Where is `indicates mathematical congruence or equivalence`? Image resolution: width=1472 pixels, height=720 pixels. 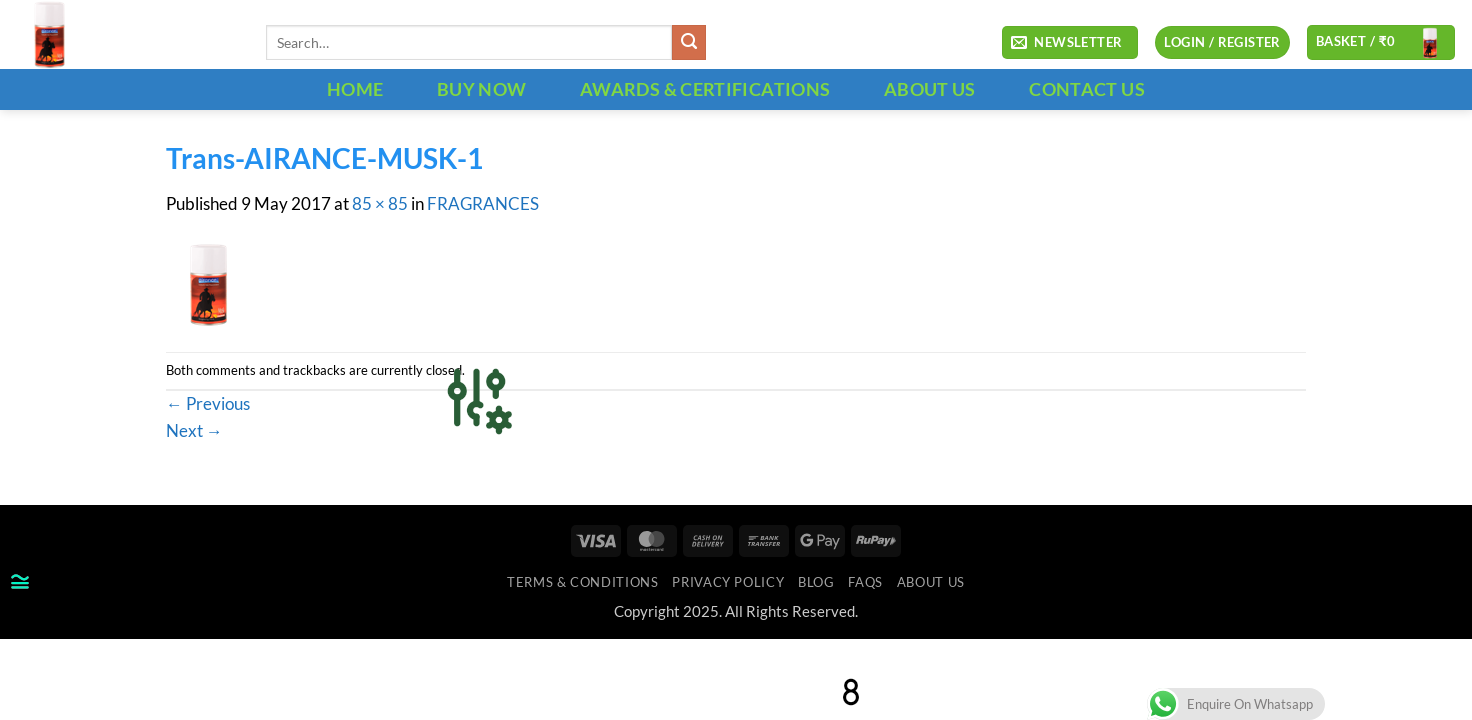
indicates mathematical congruence or equivalence is located at coordinates (20, 582).